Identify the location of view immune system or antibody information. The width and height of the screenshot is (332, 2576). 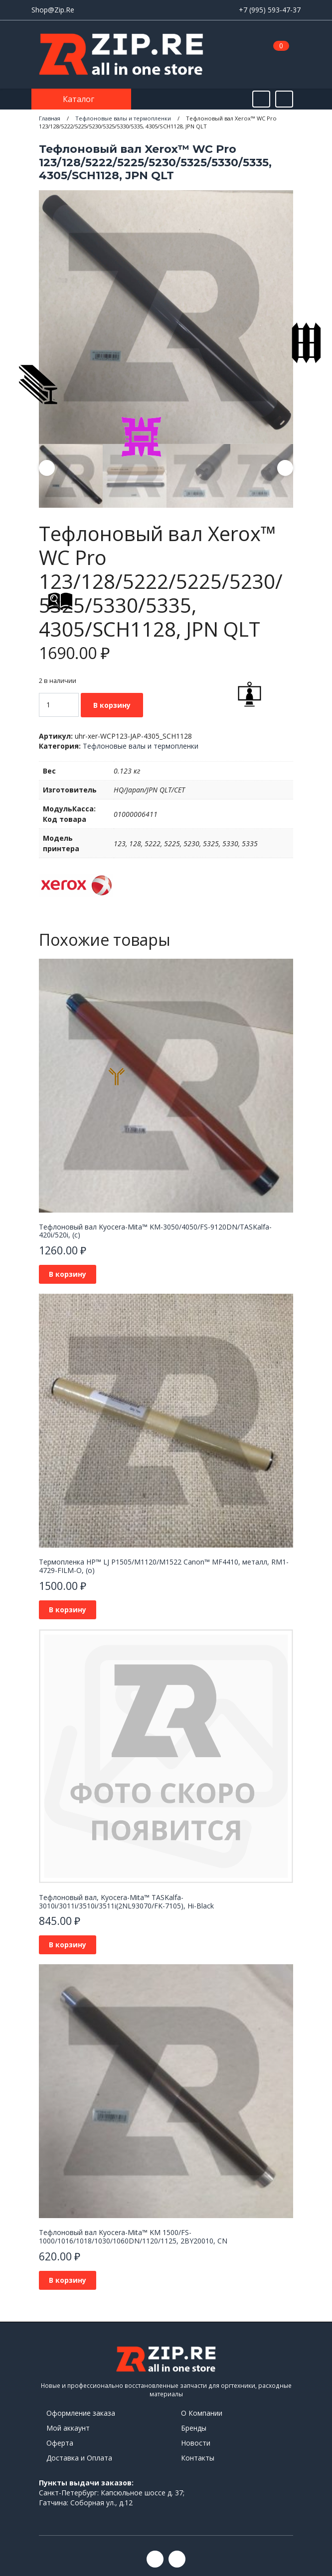
(117, 1077).